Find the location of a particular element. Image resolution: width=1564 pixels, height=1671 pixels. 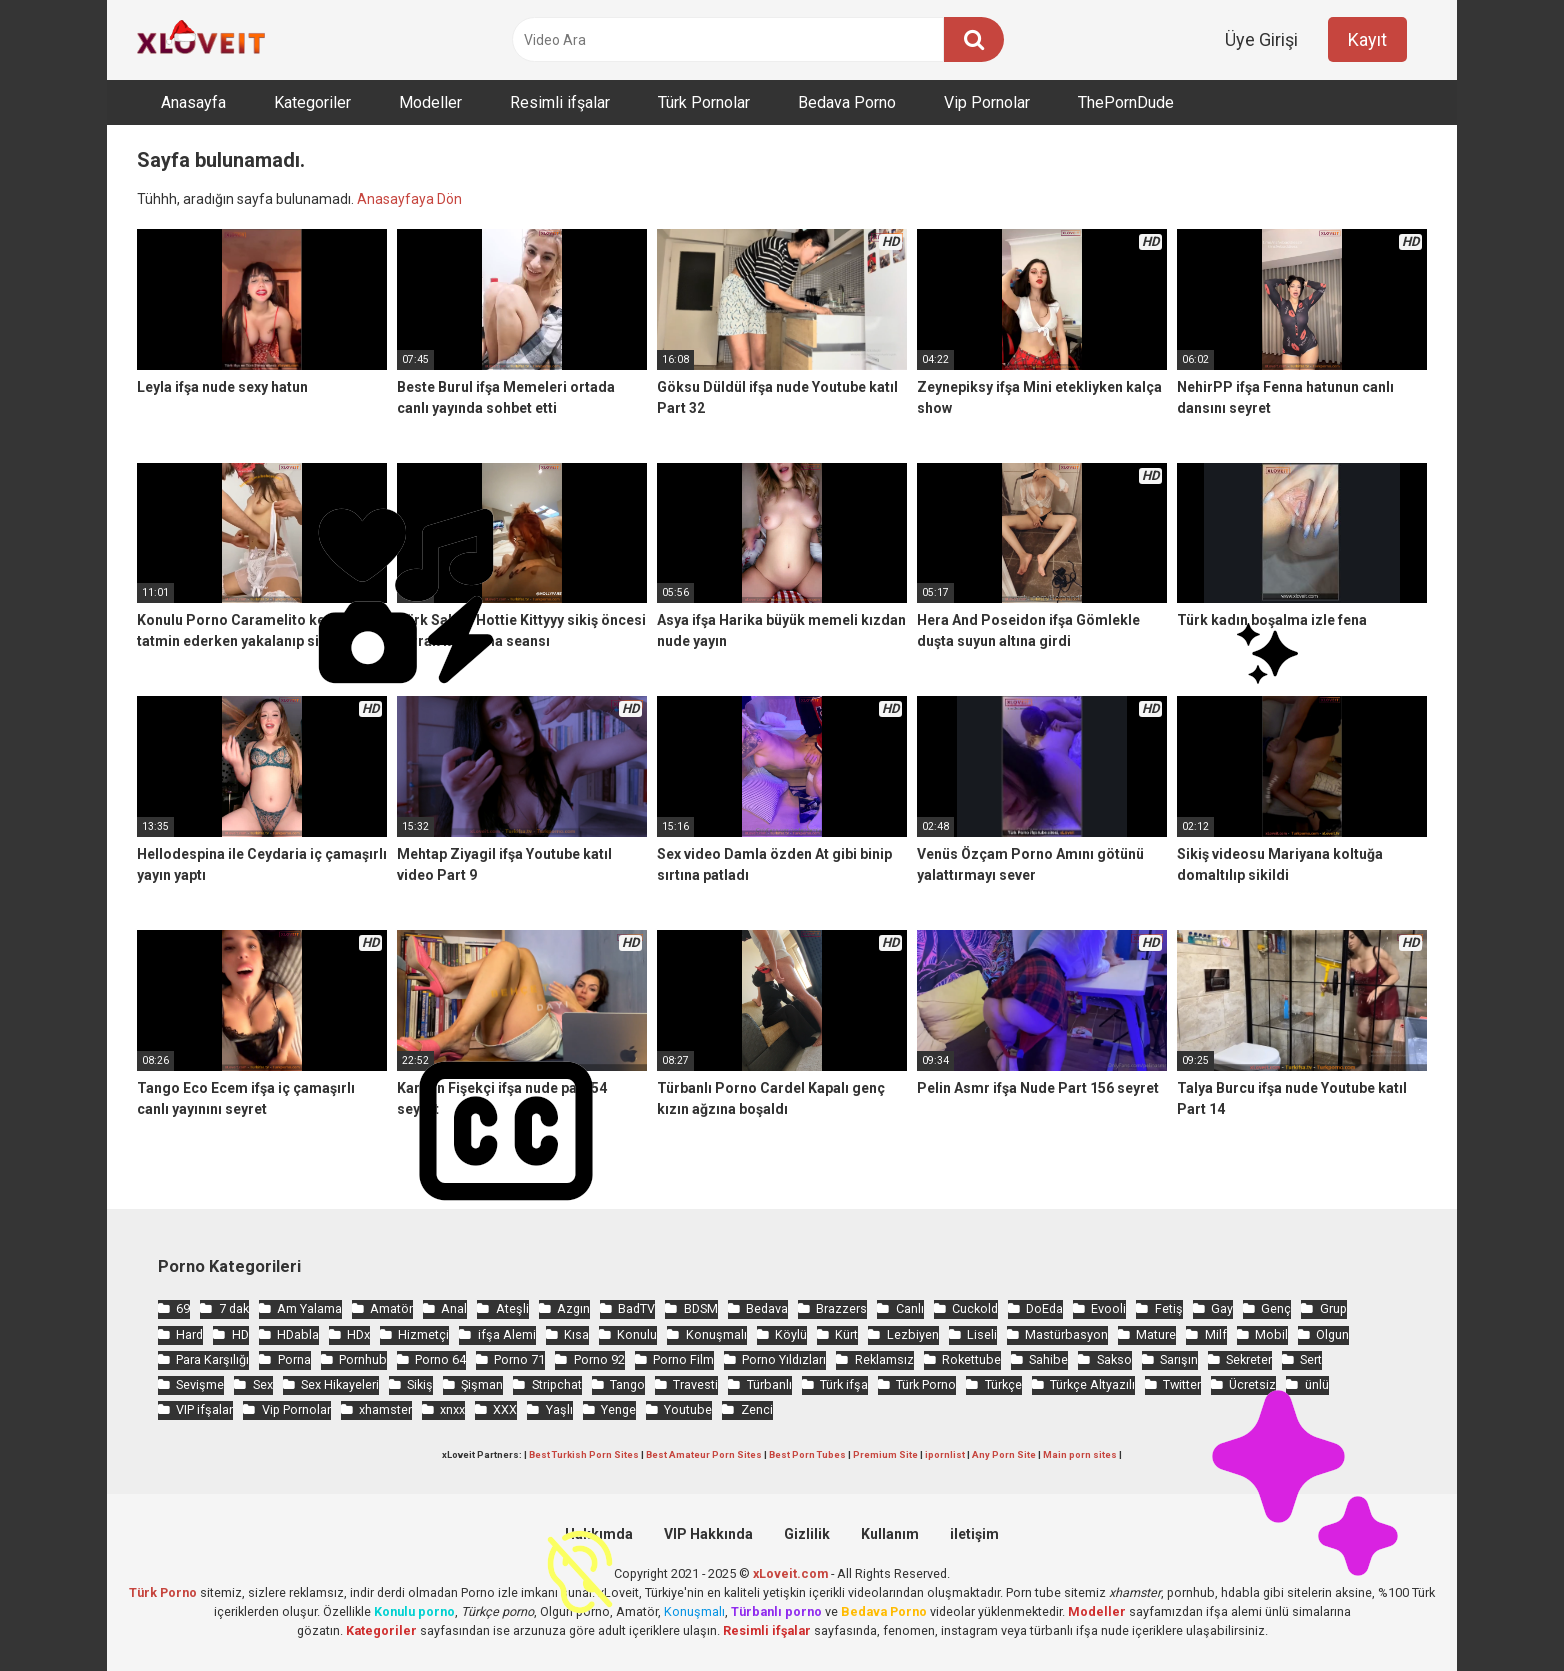

indicates hearing assistance is disabled is located at coordinates (580, 1572).